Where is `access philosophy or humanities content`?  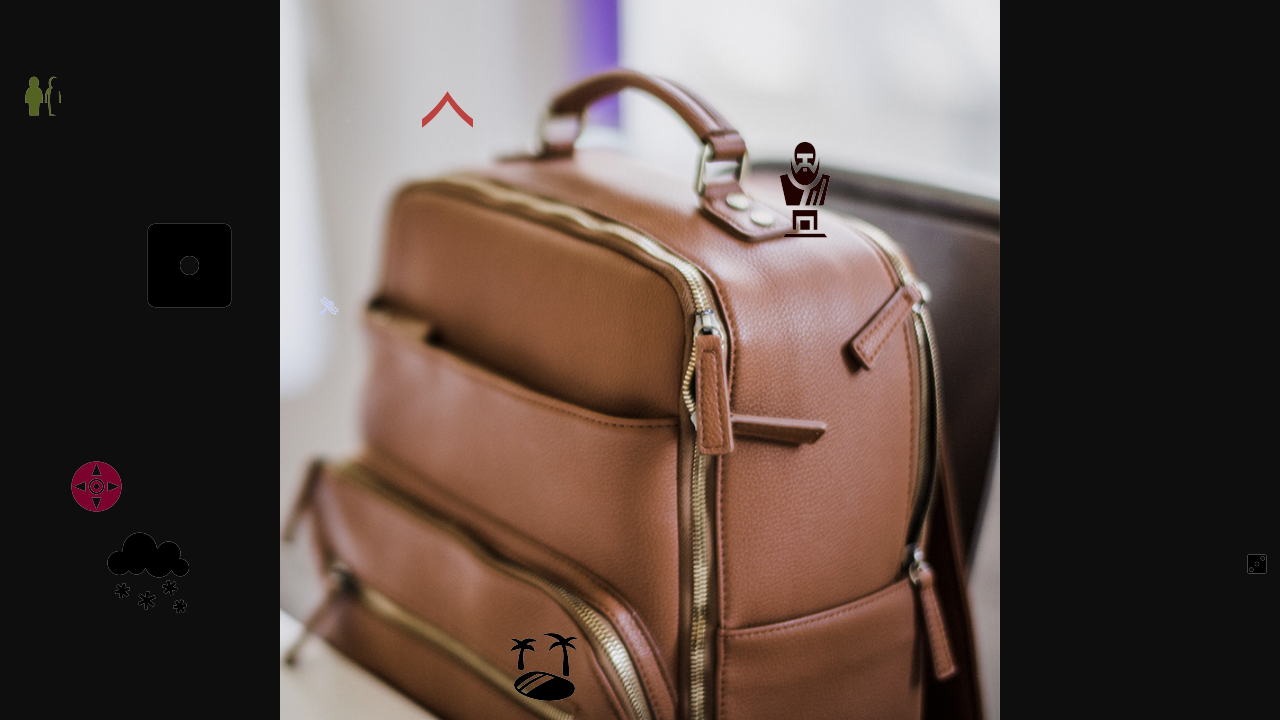
access philosophy or humanities content is located at coordinates (805, 188).